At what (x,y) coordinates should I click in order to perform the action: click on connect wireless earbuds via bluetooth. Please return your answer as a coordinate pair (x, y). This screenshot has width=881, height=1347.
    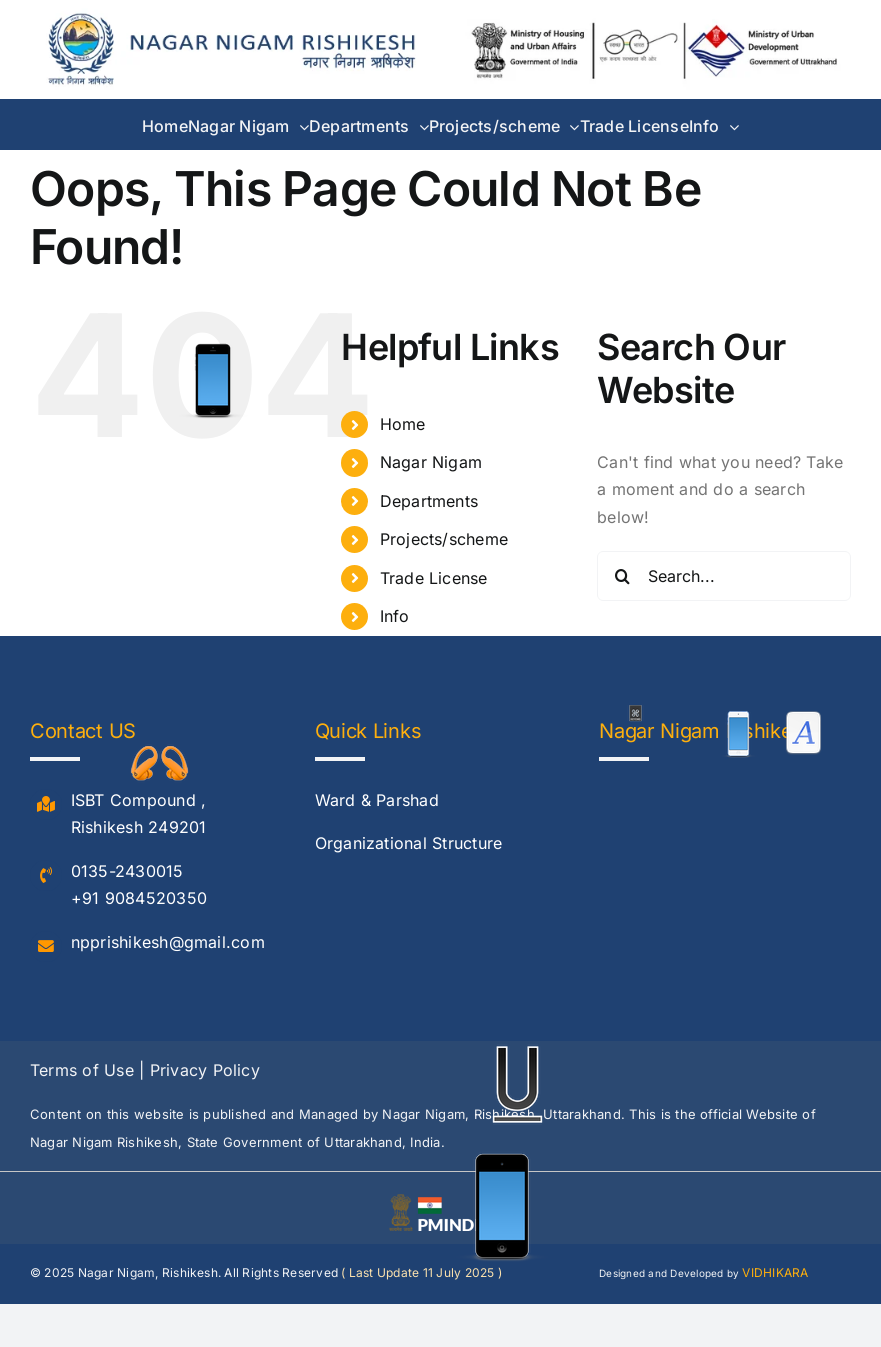
    Looking at the image, I should click on (159, 765).